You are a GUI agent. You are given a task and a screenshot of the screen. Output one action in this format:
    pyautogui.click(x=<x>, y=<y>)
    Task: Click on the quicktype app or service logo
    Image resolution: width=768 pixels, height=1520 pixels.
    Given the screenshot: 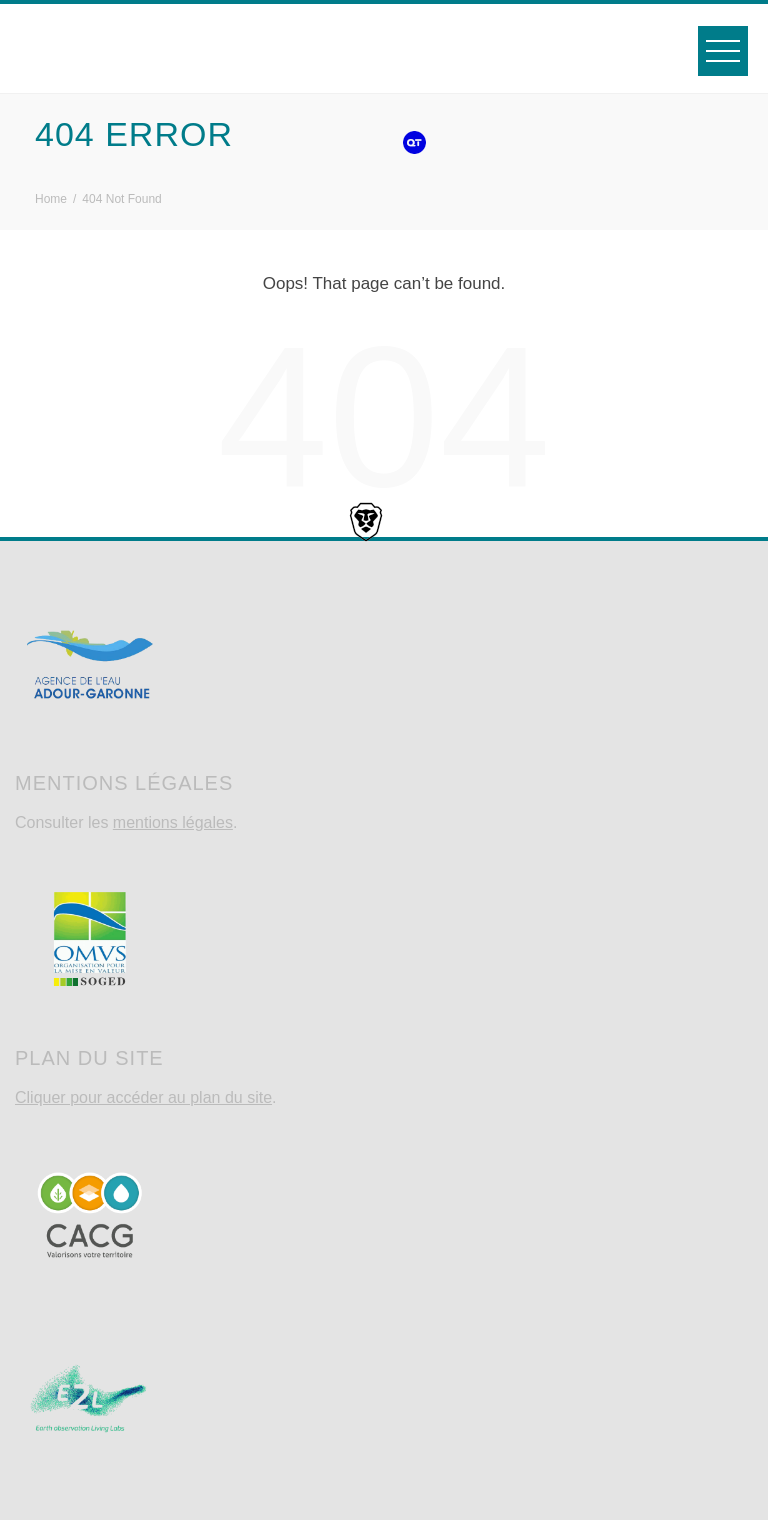 What is the action you would take?
    pyautogui.click(x=414, y=142)
    